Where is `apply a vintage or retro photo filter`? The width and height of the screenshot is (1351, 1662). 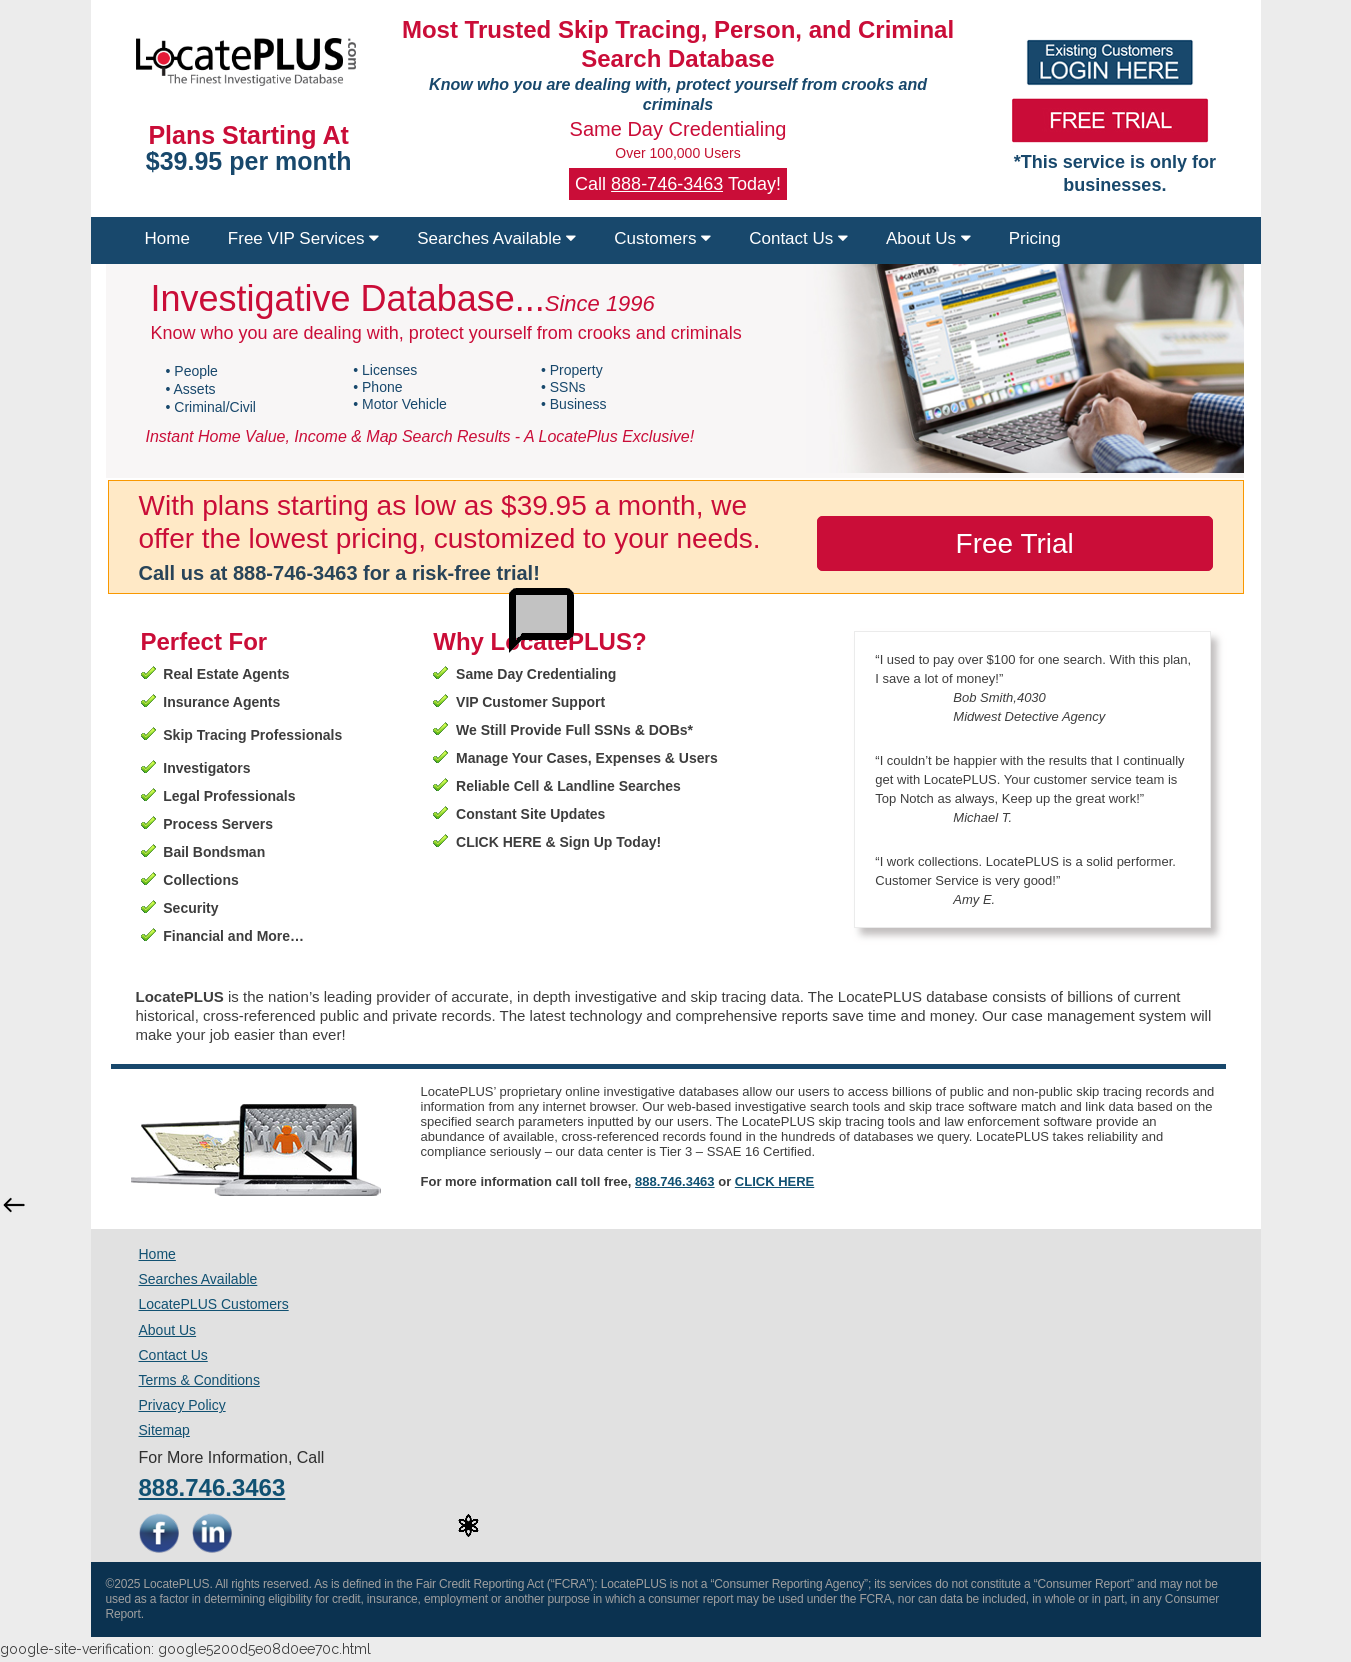
apply a vintage or retro photo filter is located at coordinates (468, 1525).